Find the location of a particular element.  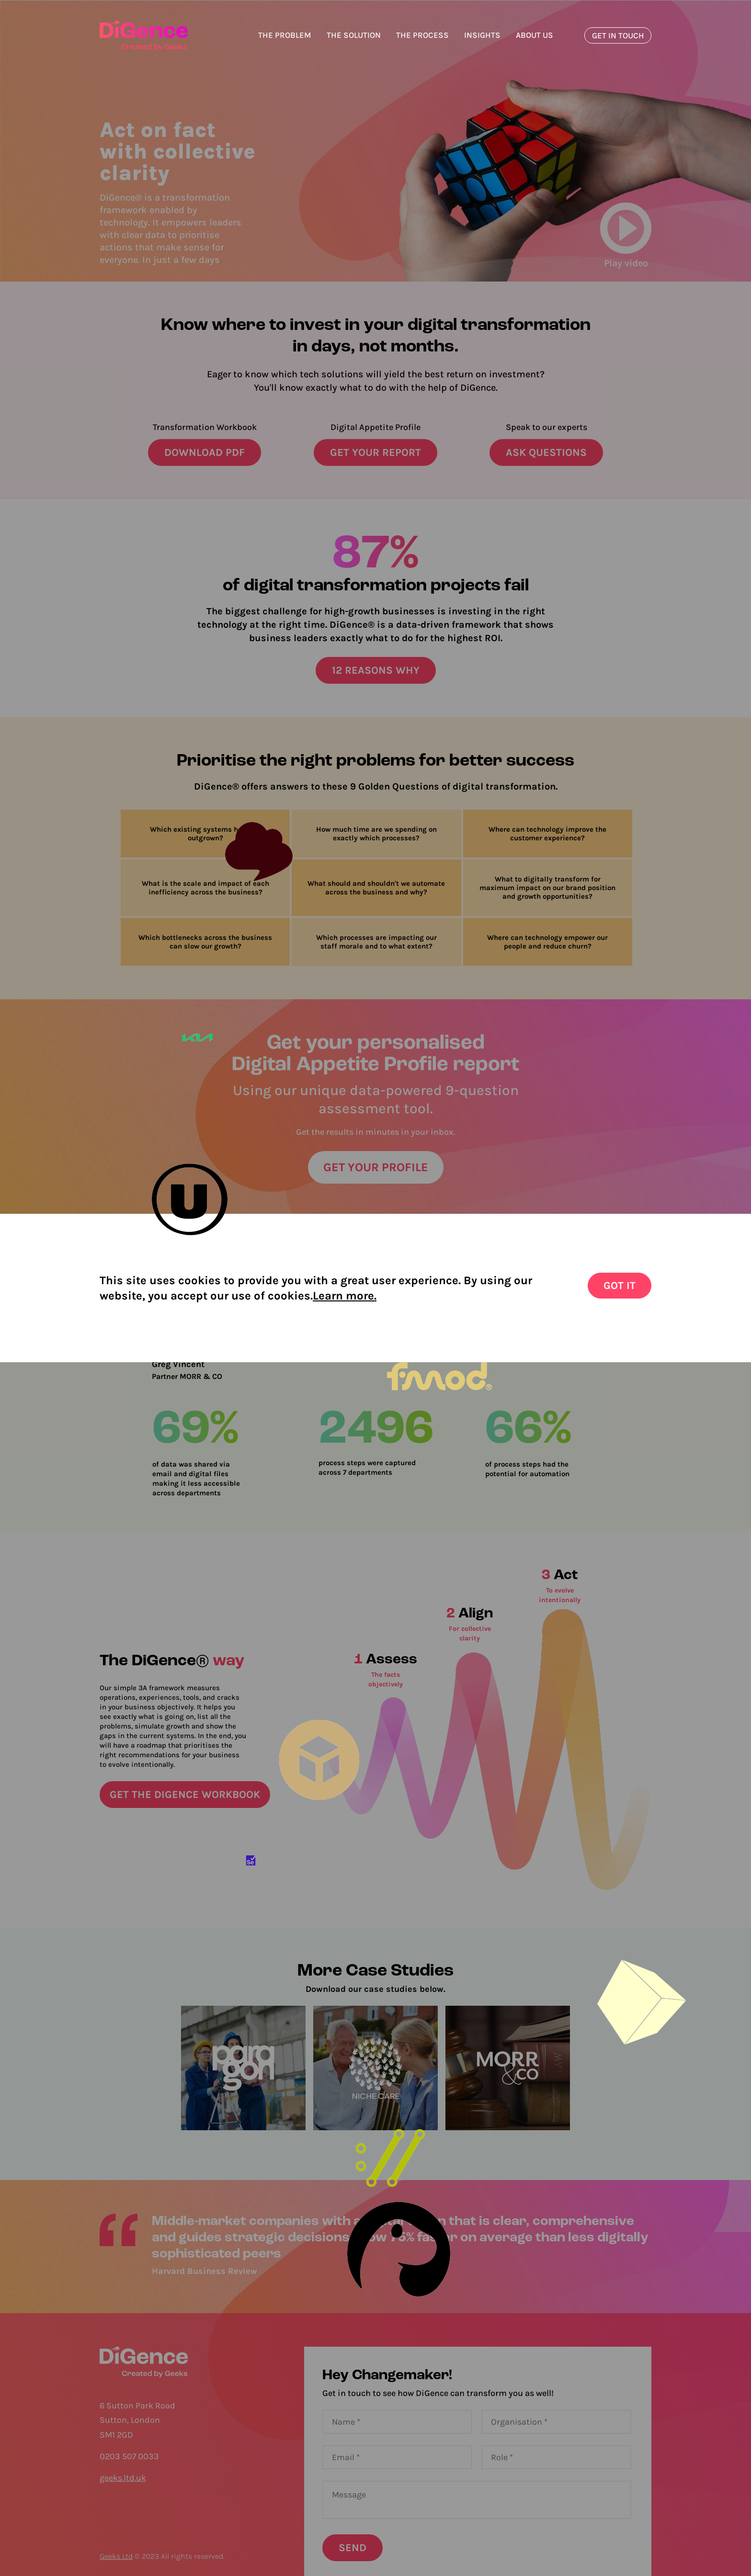

simplelocalize logo - translation management platform is located at coordinates (259, 851).